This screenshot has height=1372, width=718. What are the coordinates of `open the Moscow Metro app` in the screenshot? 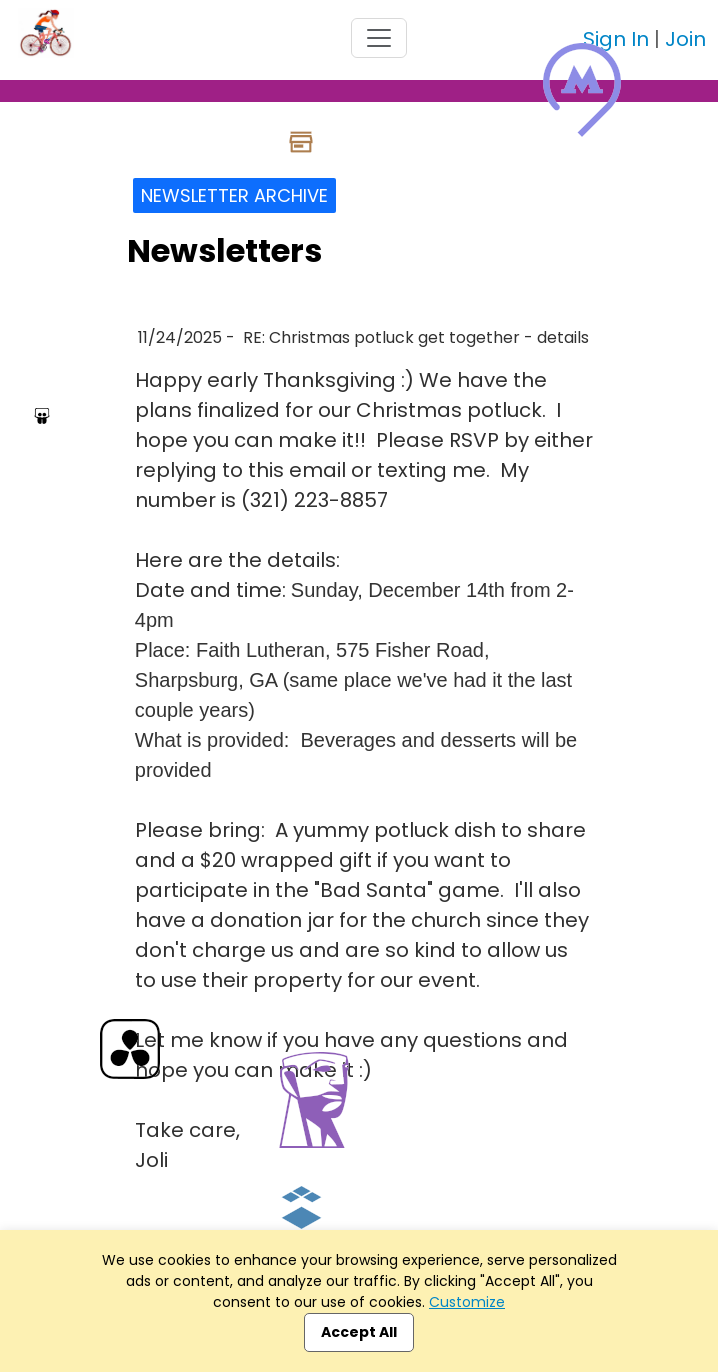 It's located at (582, 90).